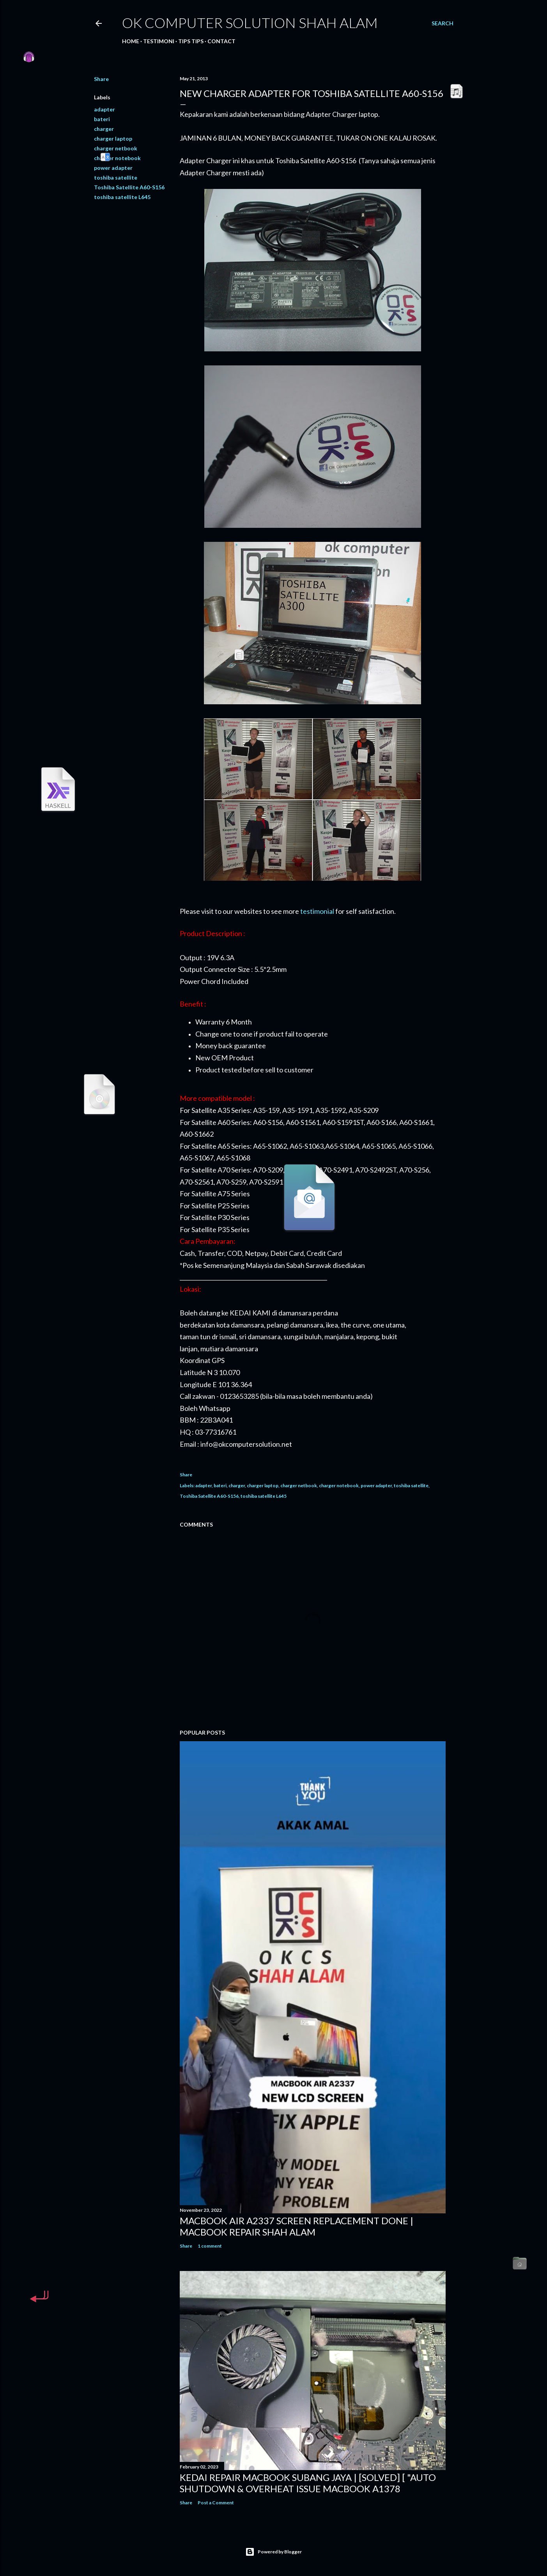 The width and height of the screenshot is (547, 2576). Describe the element at coordinates (520, 2263) in the screenshot. I see `access your home folder` at that location.